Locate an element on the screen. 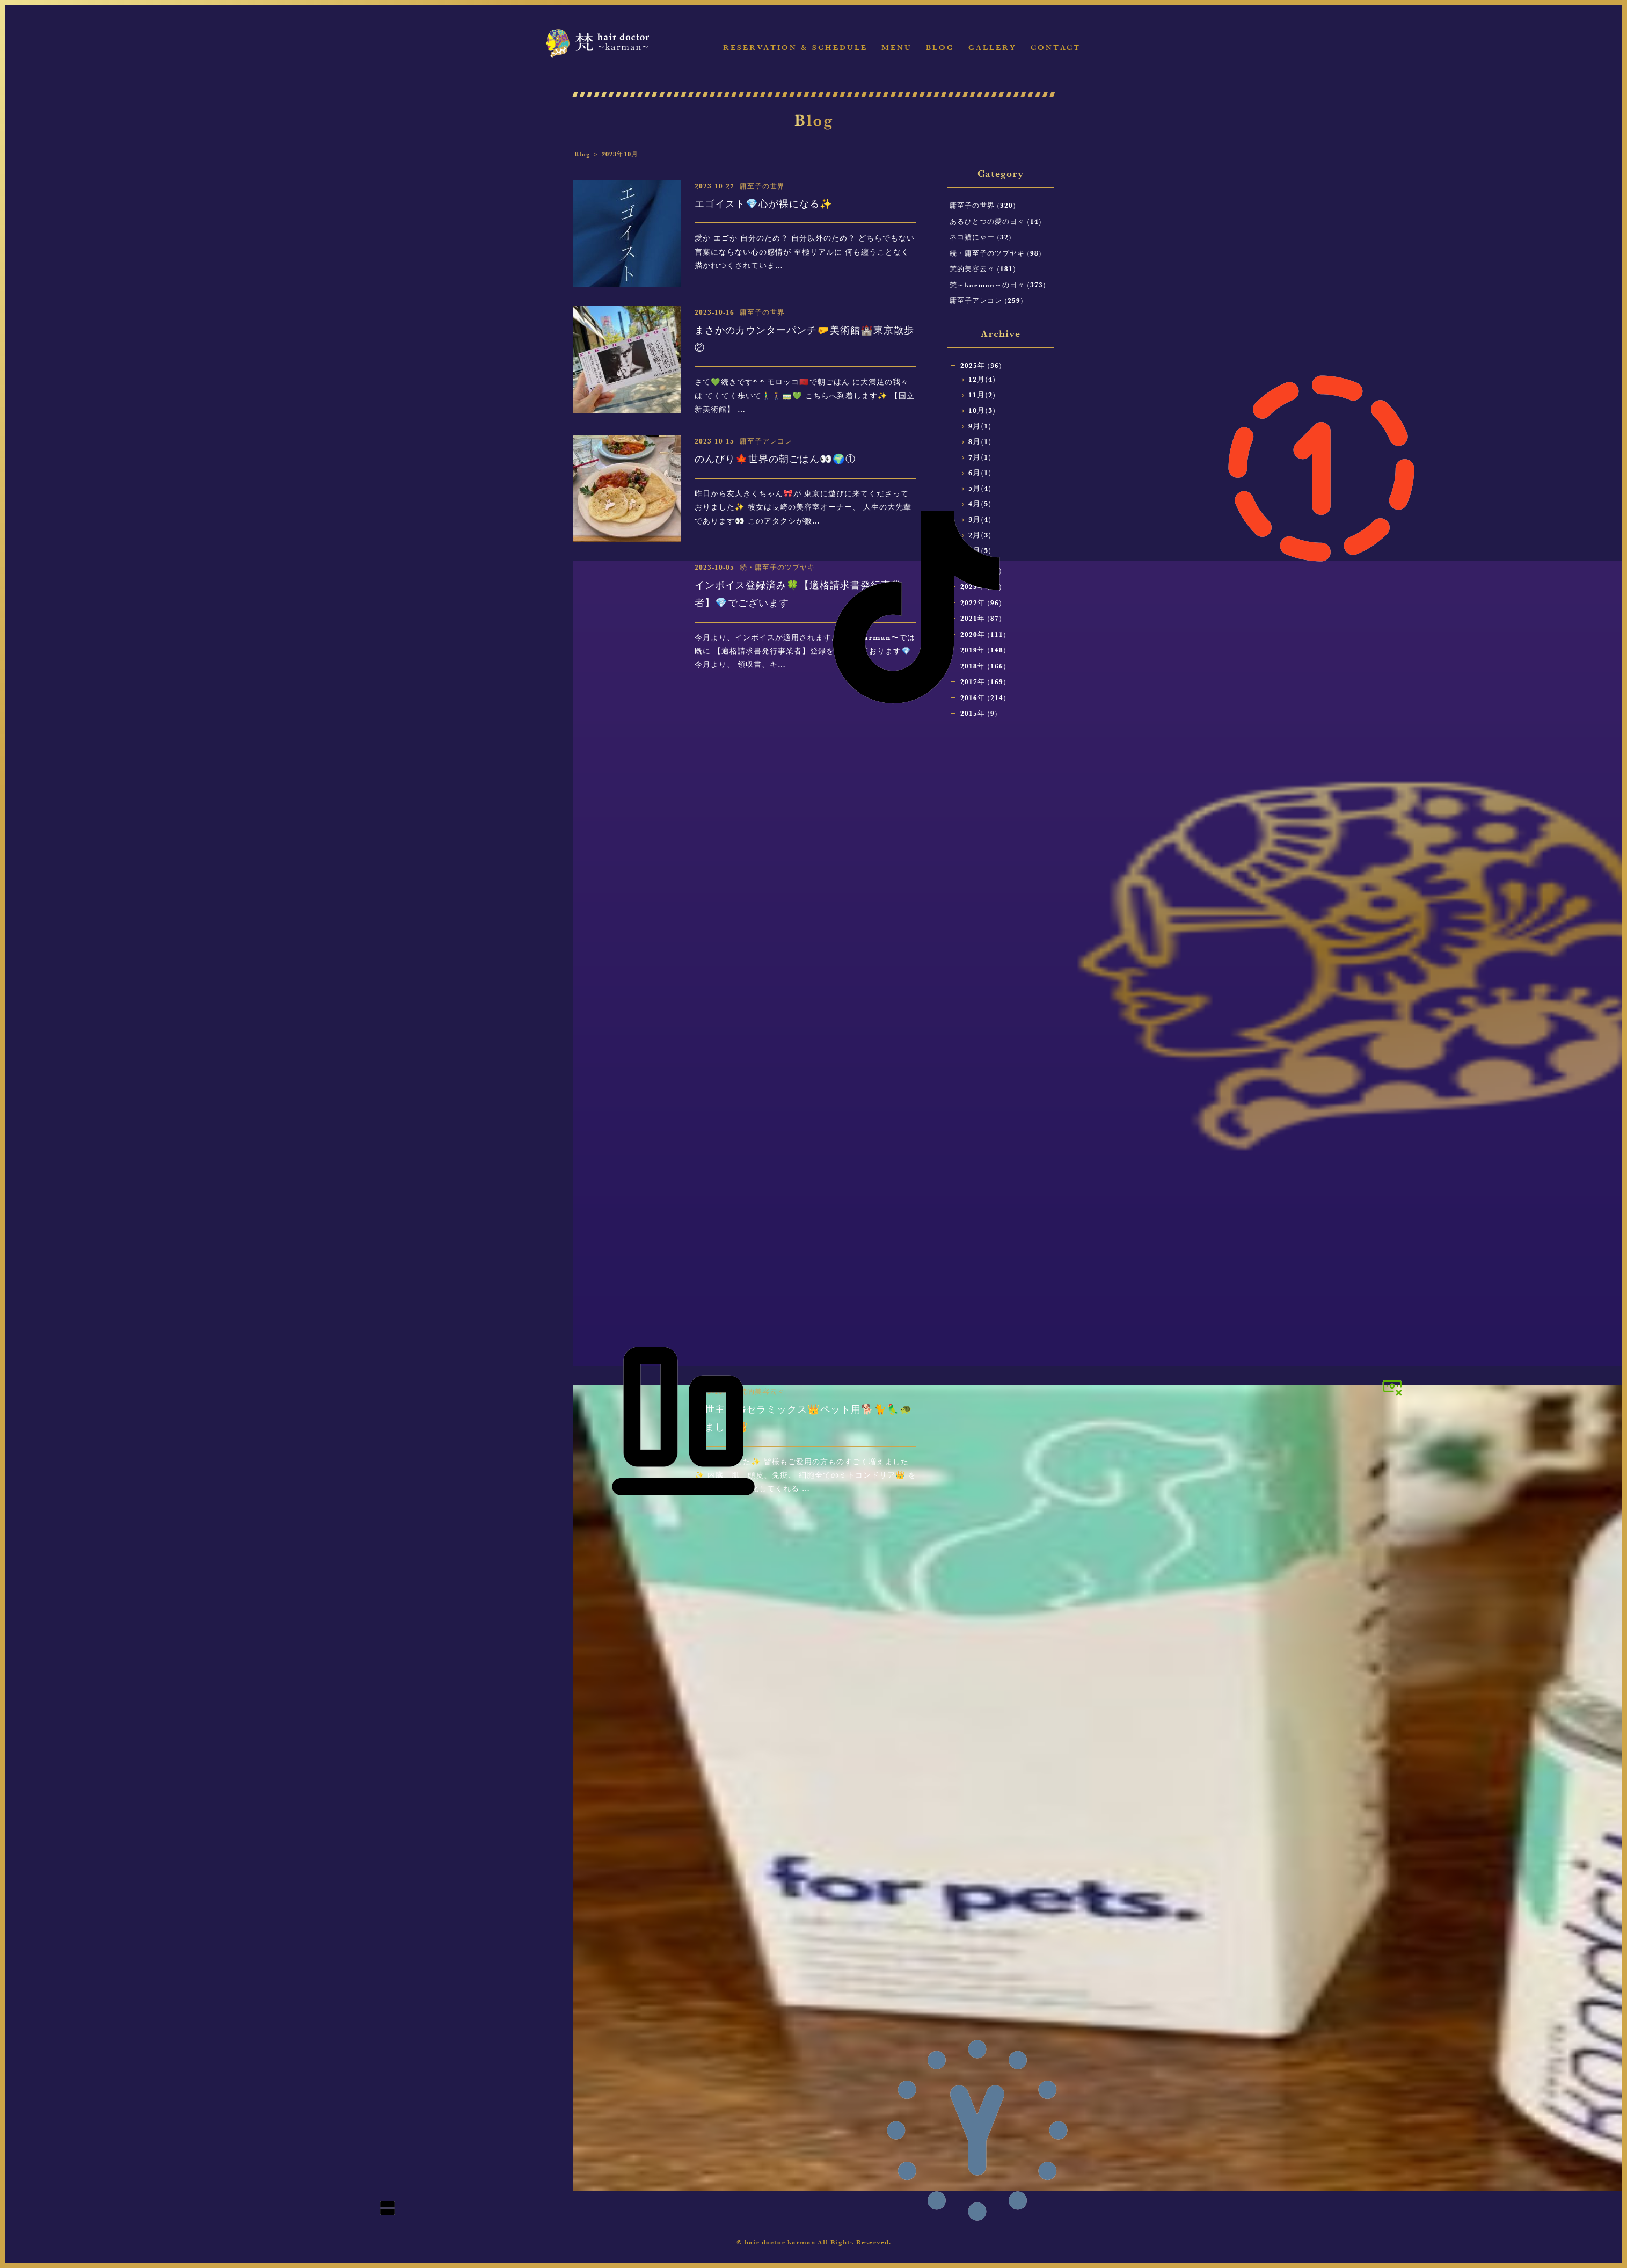 This screenshot has height=2268, width=1627. open TikTok app is located at coordinates (916, 607).